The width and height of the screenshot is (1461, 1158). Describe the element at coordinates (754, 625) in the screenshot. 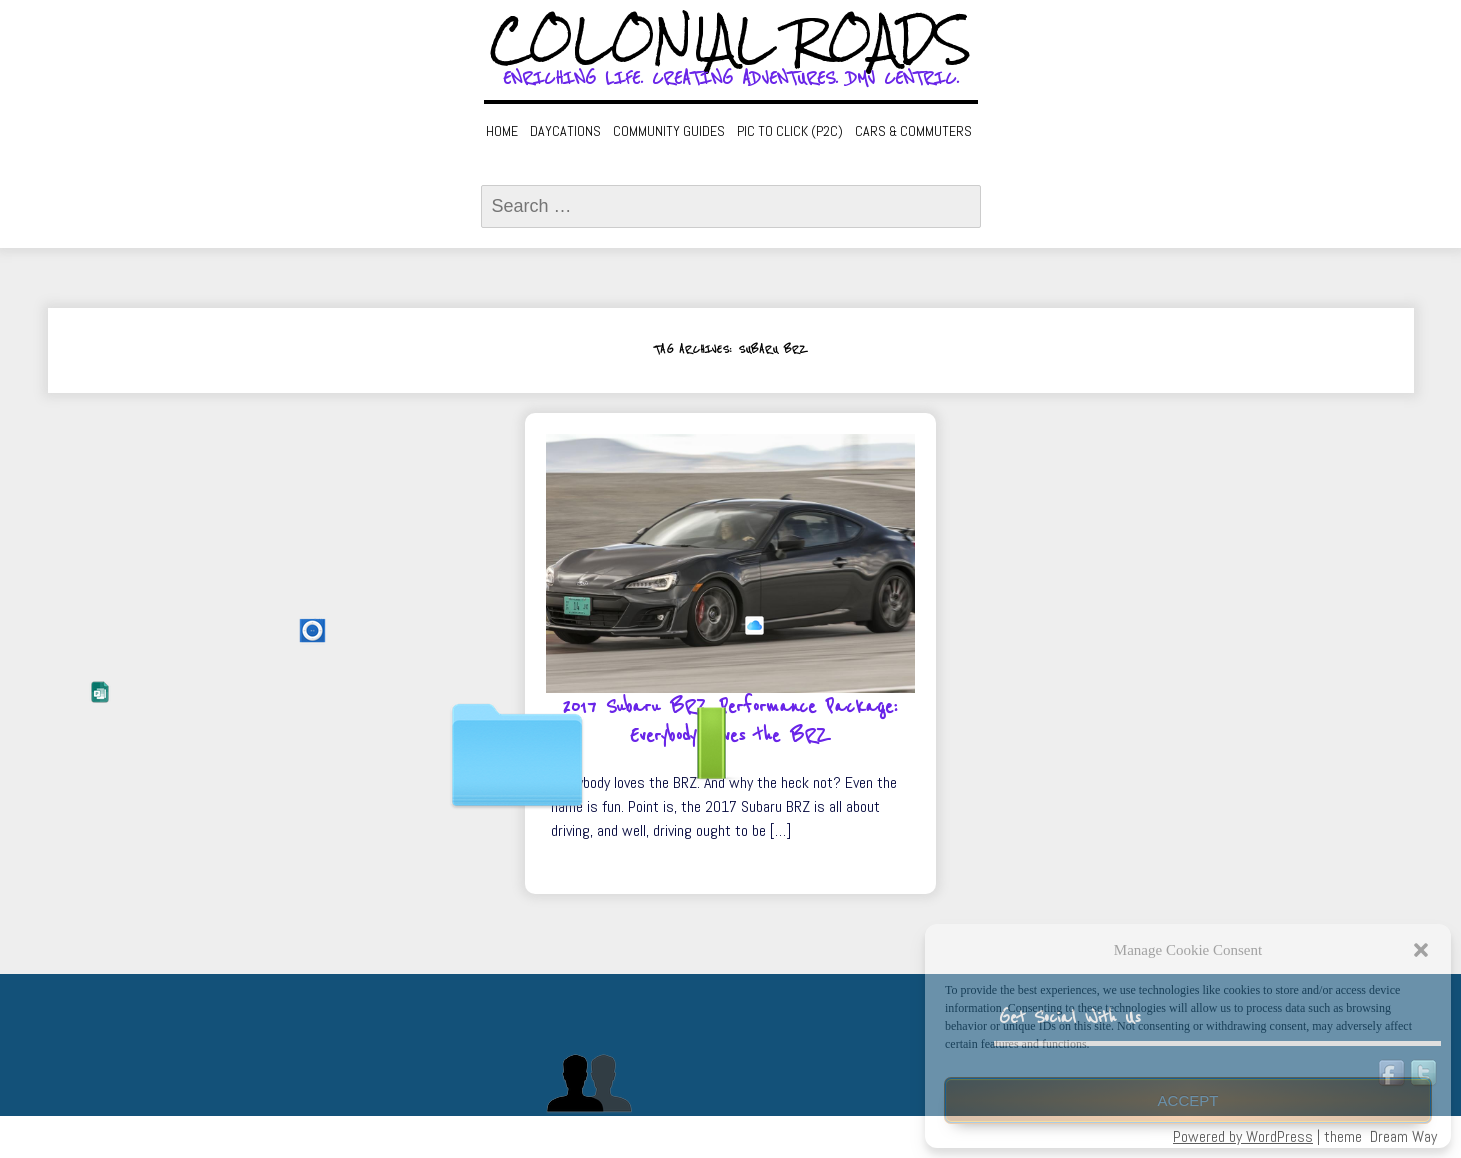

I see `access iCloud Drive diagnostics` at that location.